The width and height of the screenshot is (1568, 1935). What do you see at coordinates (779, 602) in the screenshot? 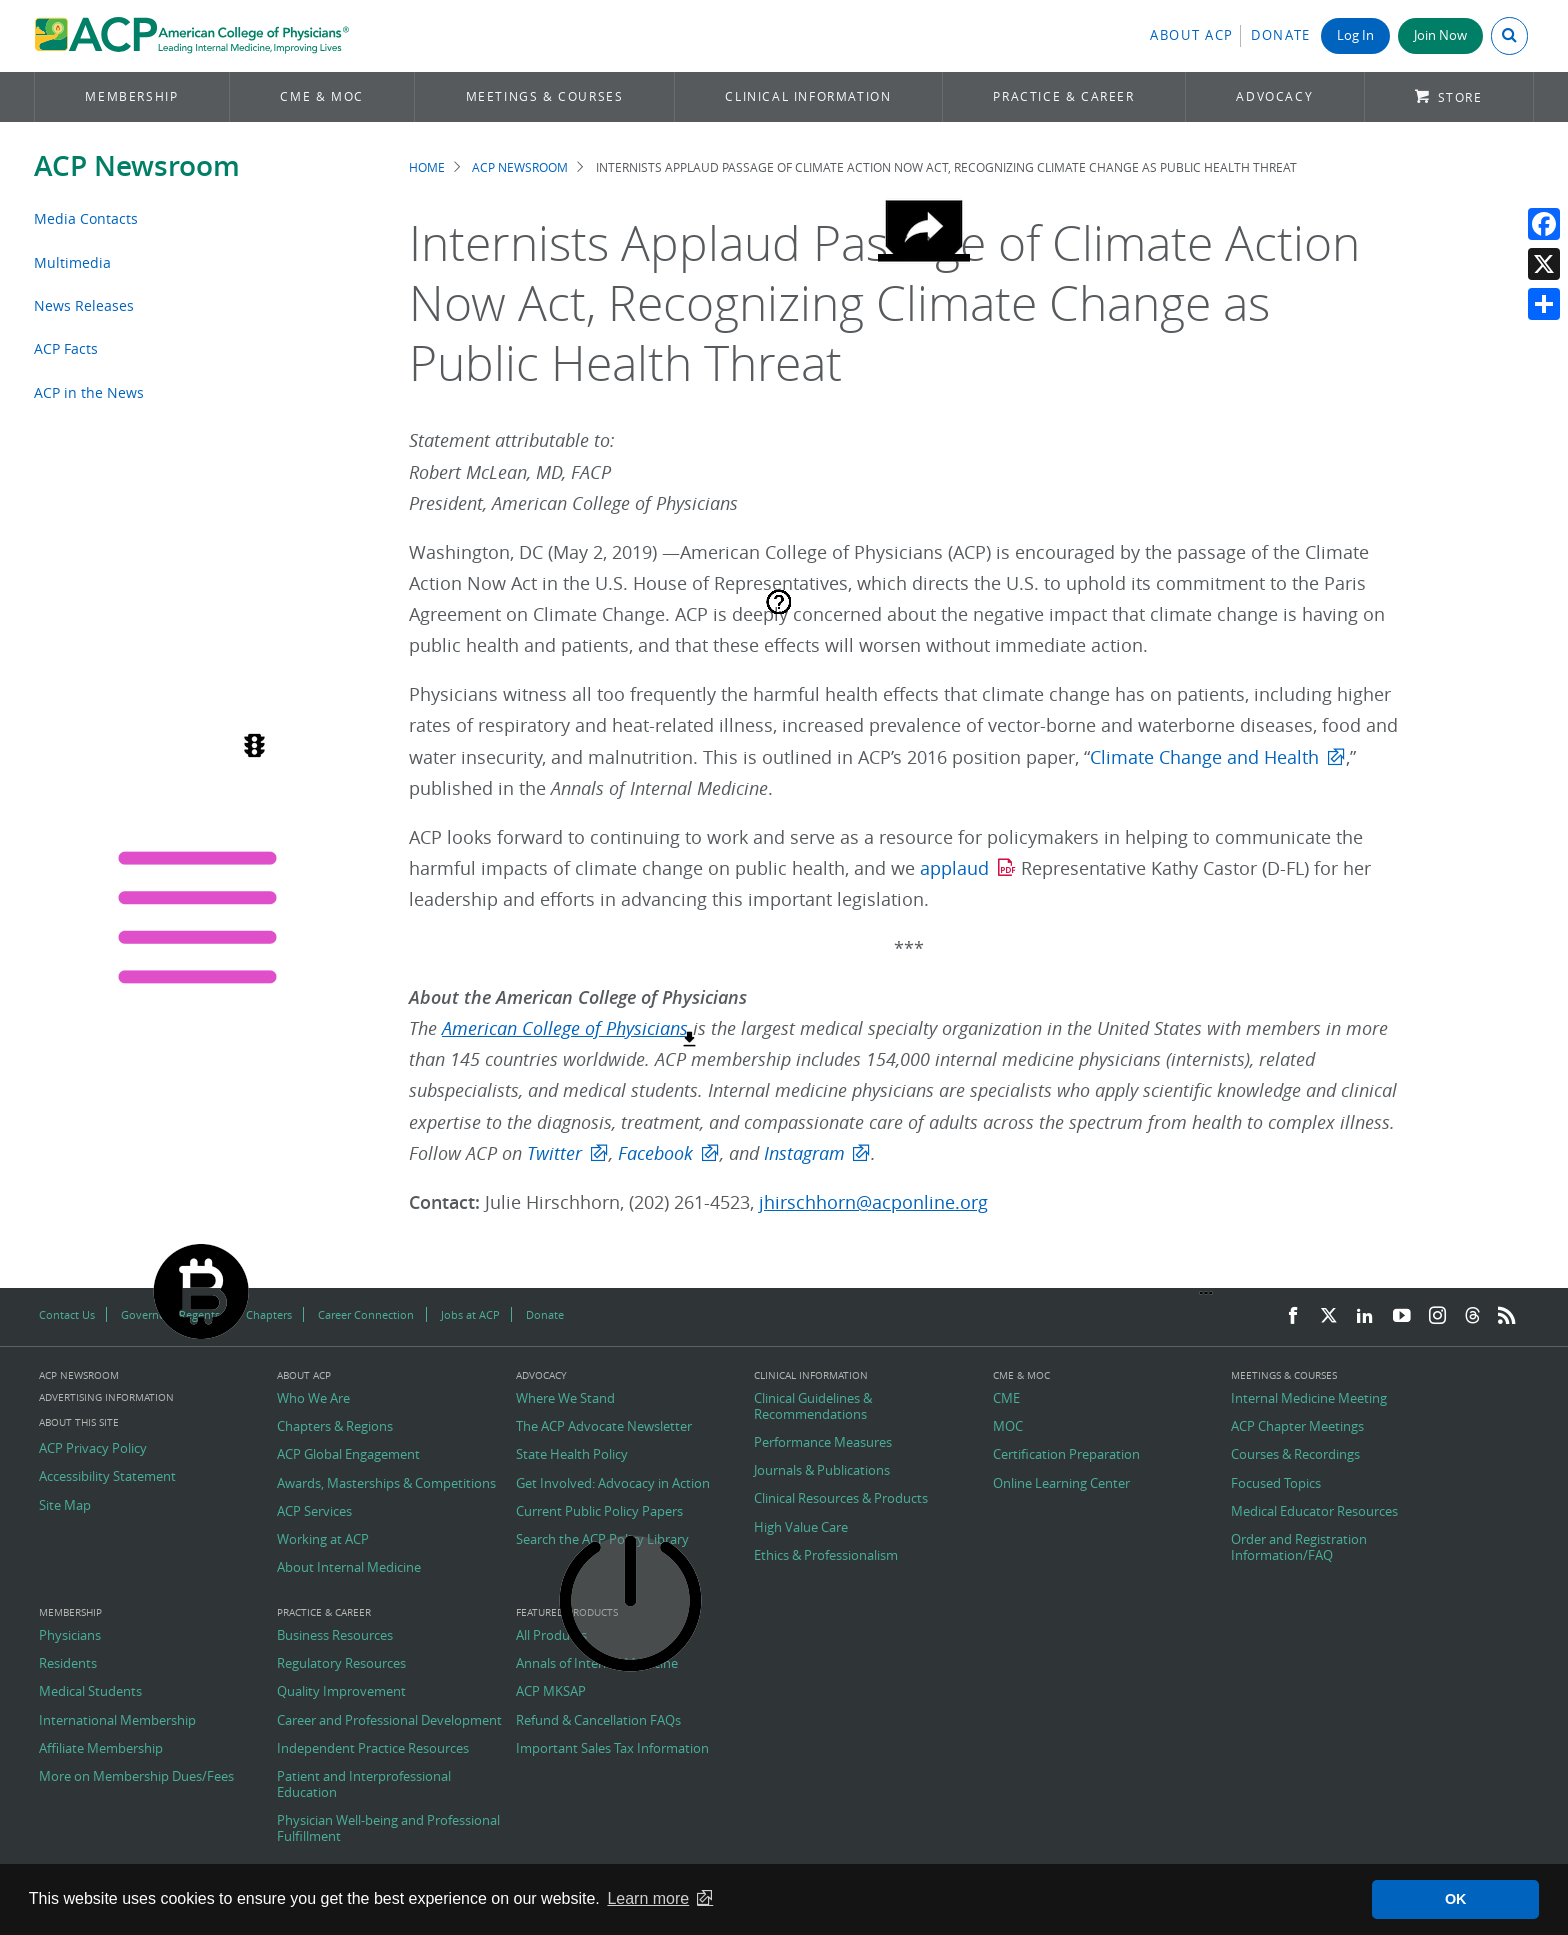
I see `access help or support options` at bounding box center [779, 602].